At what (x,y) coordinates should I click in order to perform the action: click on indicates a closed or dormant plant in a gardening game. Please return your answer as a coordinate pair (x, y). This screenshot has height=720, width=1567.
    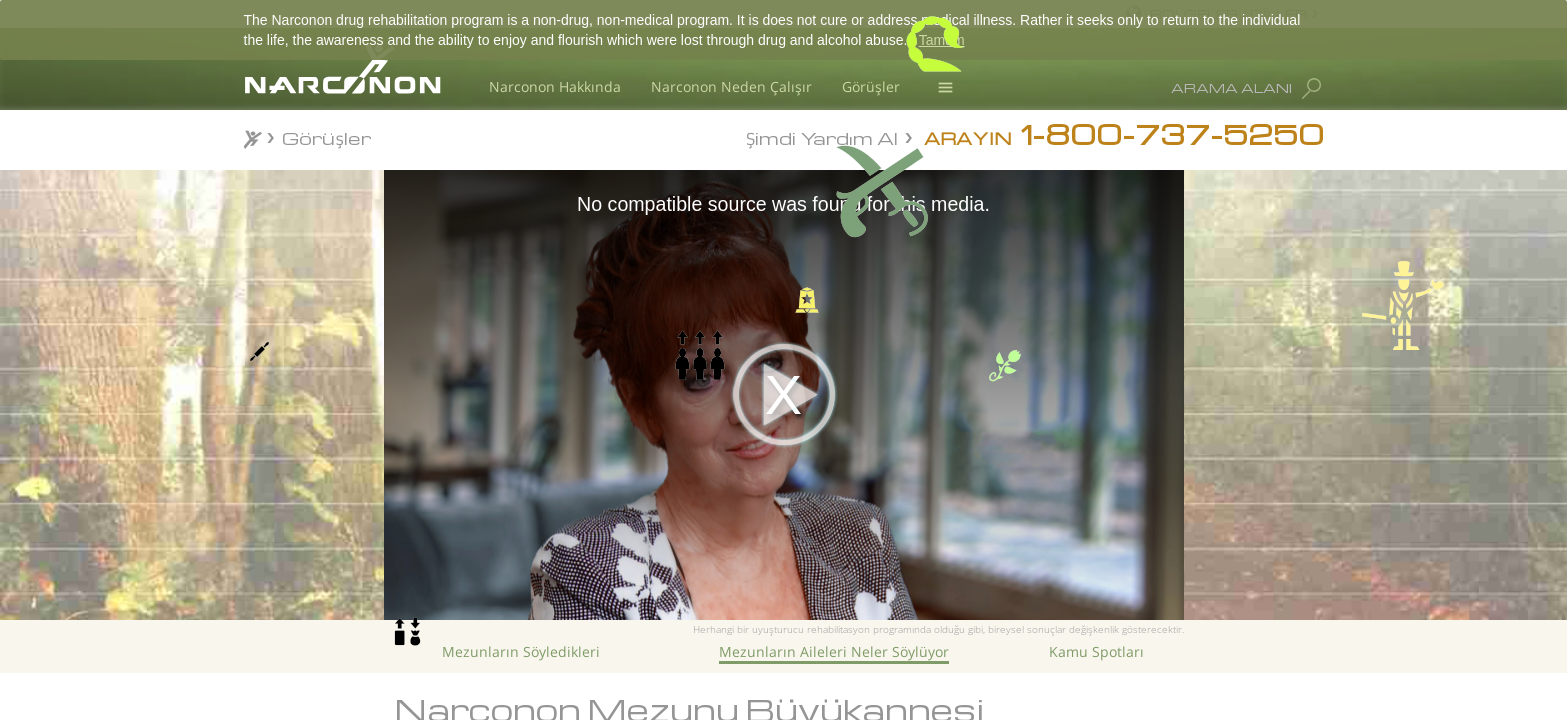
    Looking at the image, I should click on (1005, 366).